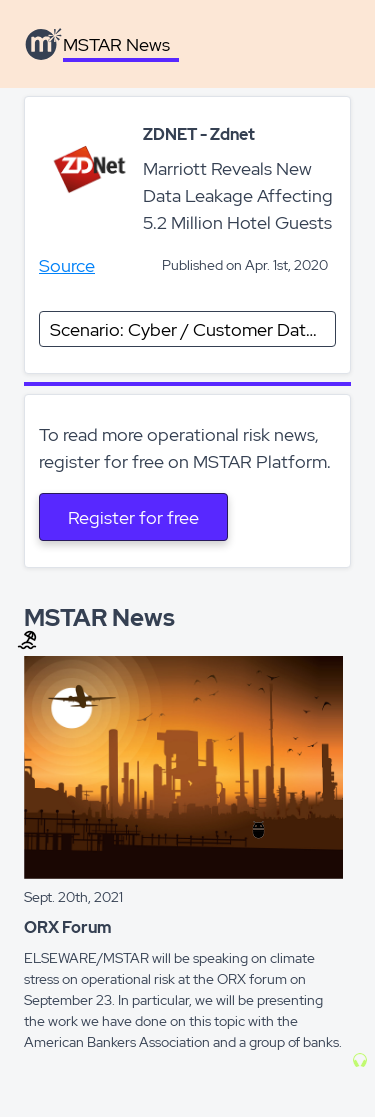  I want to click on android debug bridge (adb) connection status, so click(258, 829).